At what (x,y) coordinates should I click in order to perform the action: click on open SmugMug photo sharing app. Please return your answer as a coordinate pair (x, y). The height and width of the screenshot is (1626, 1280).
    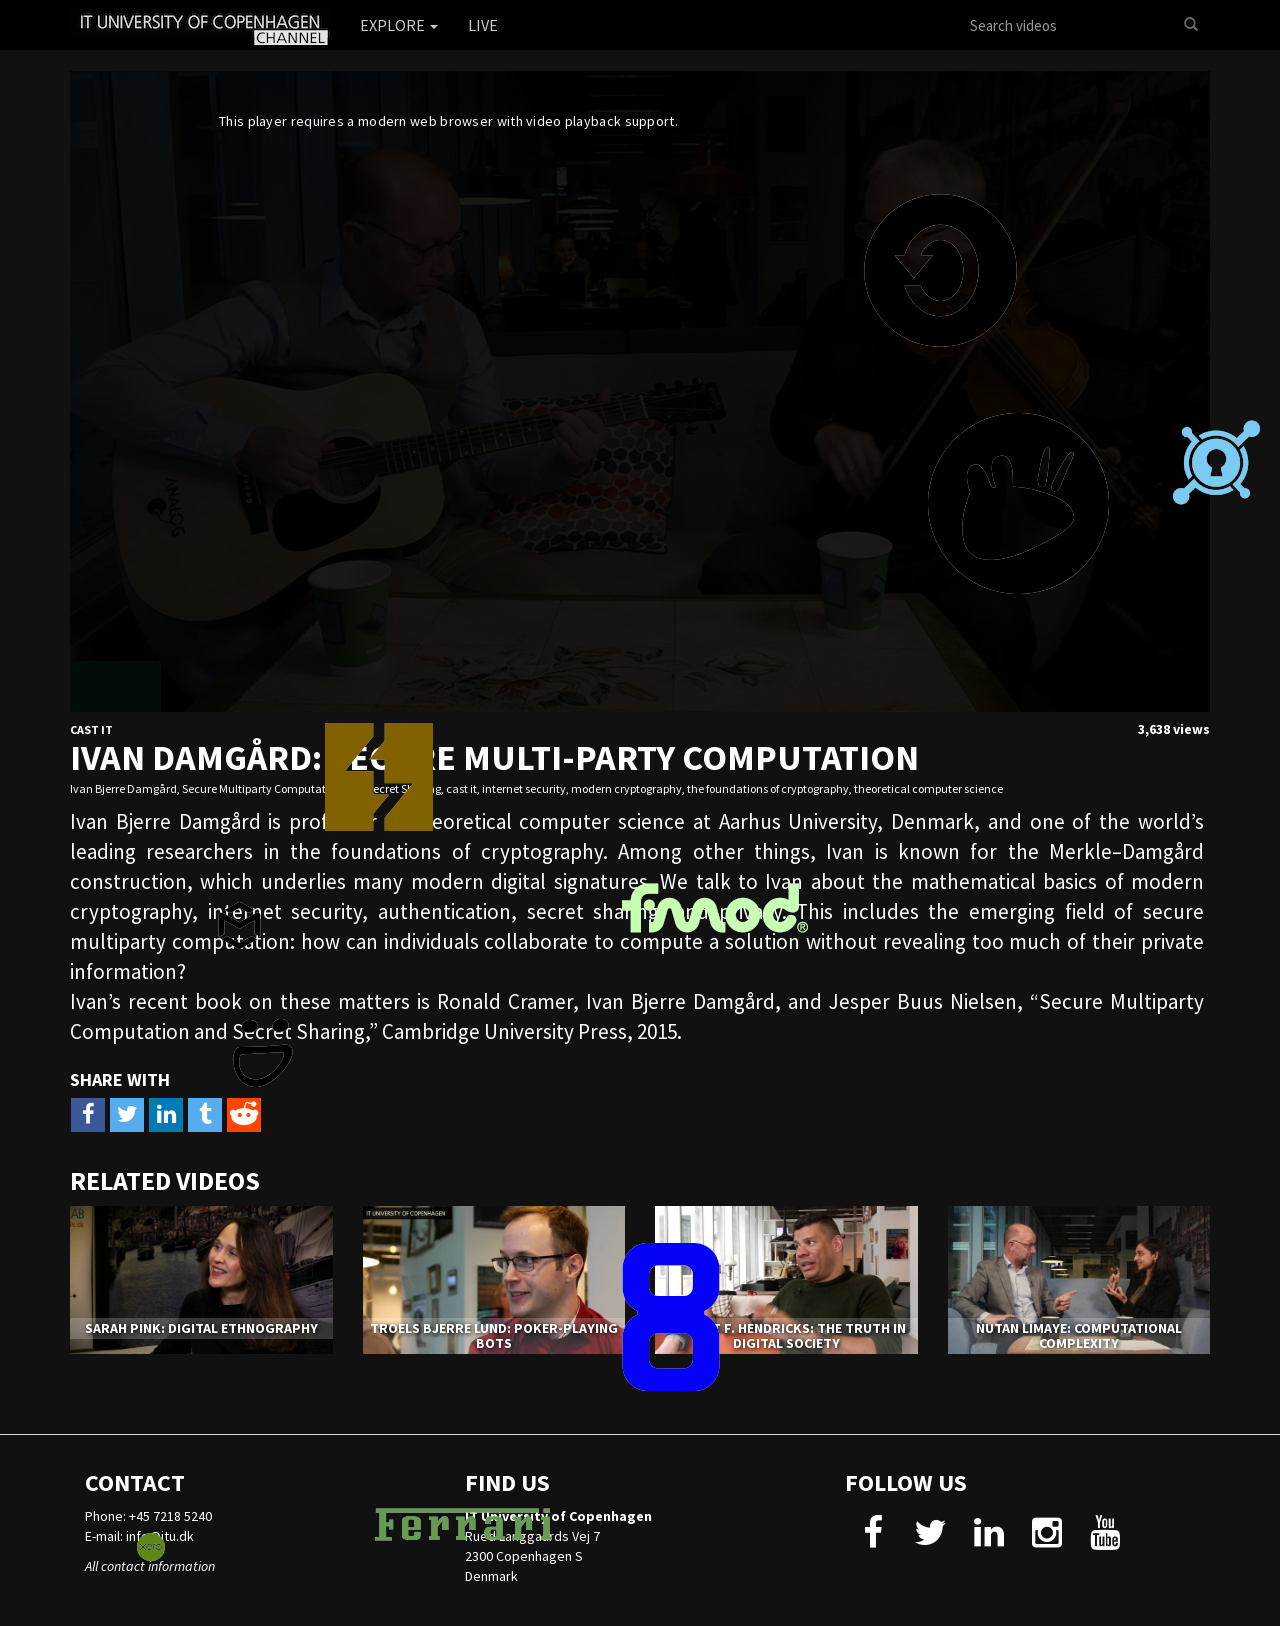
    Looking at the image, I should click on (263, 1053).